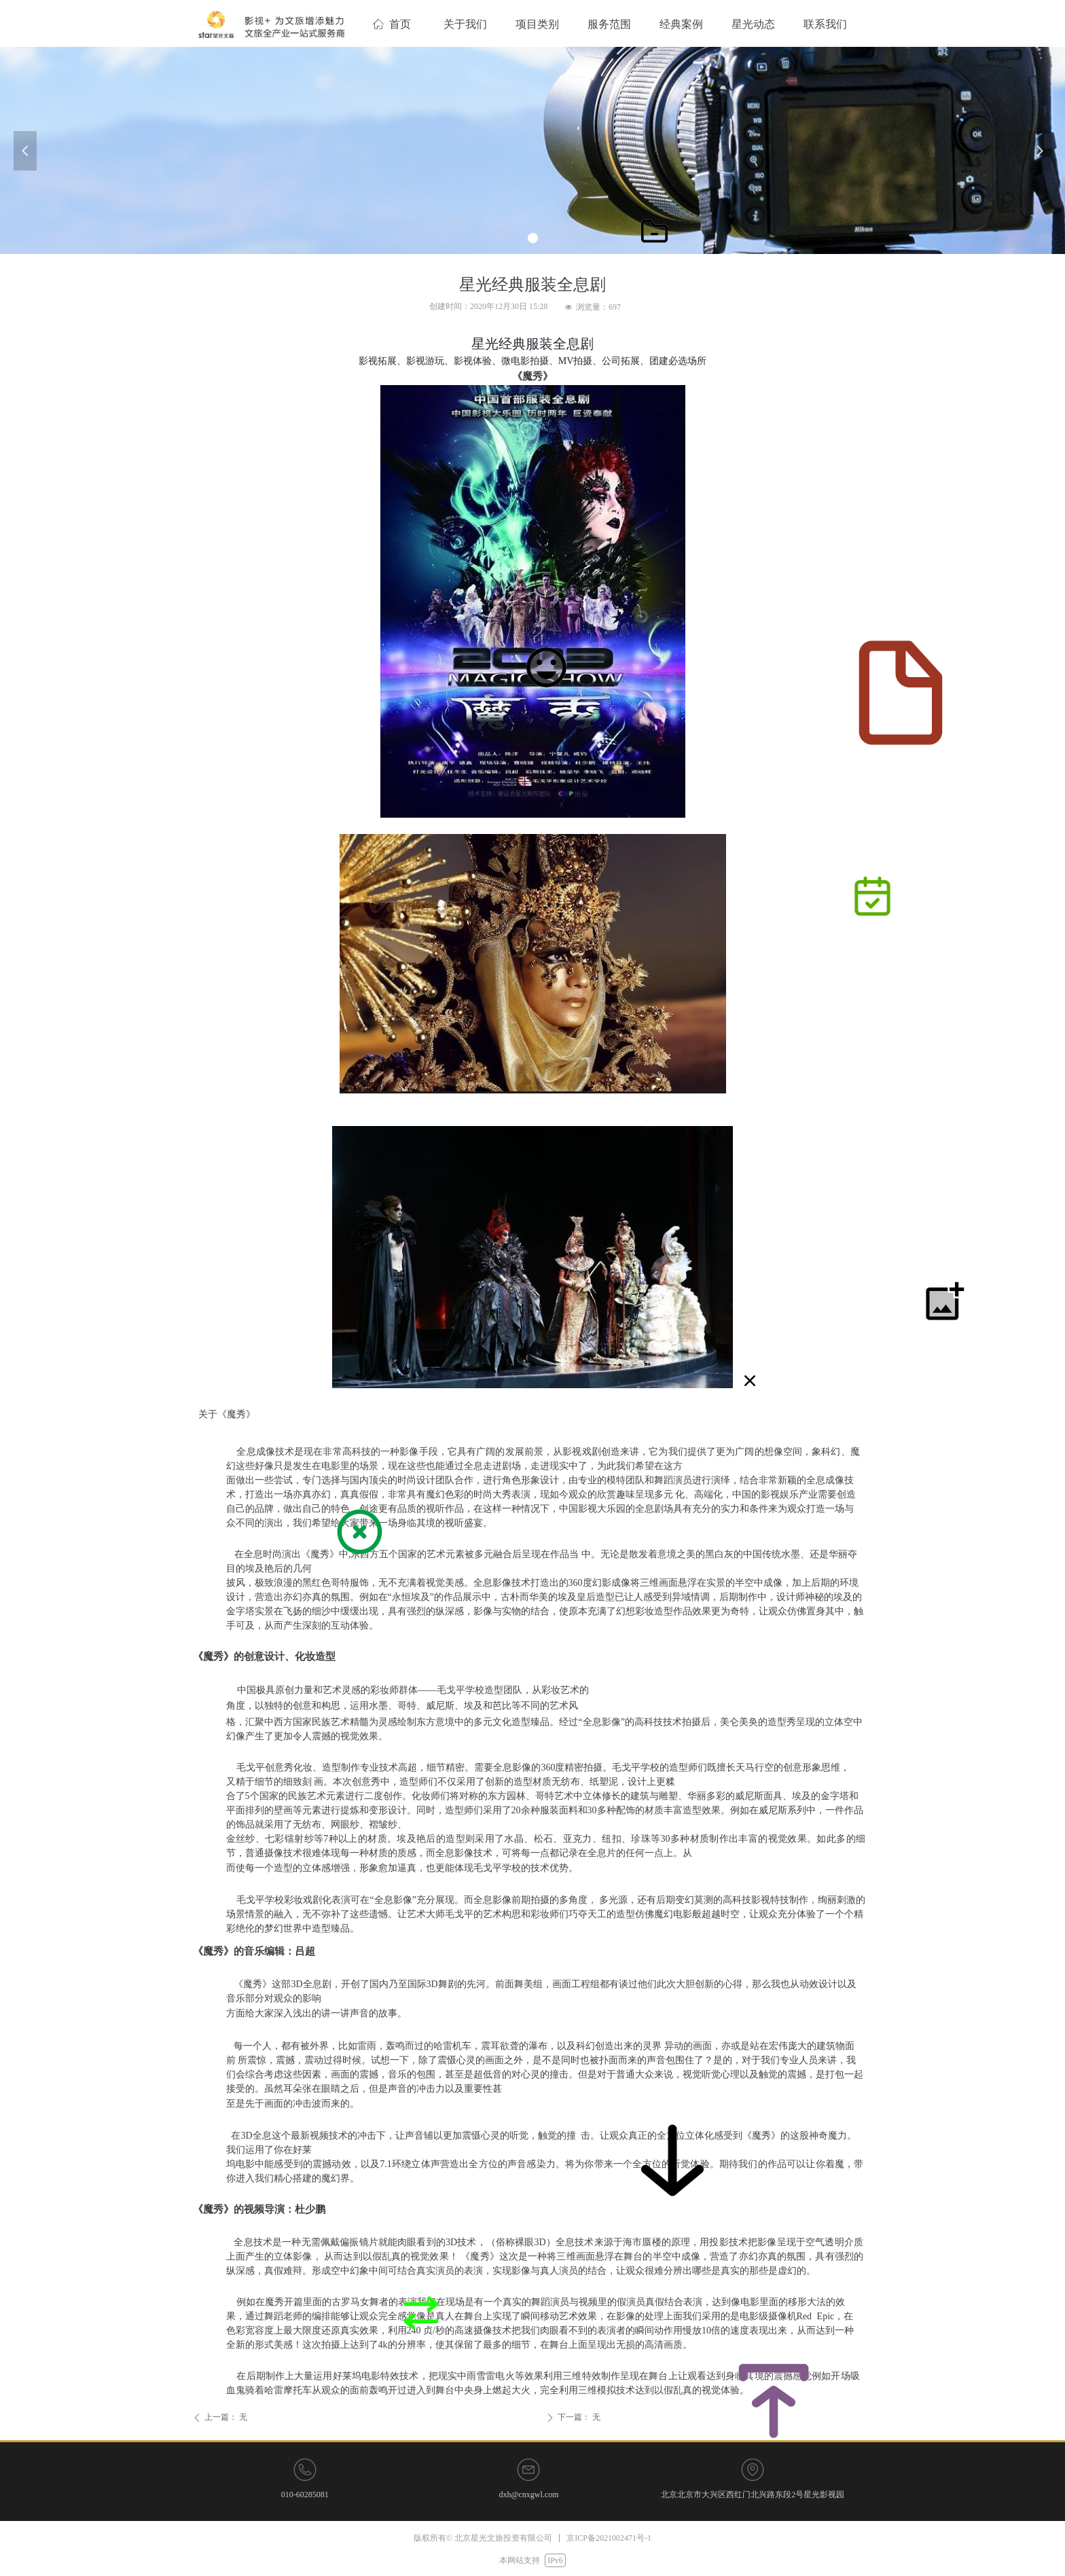  Describe the element at coordinates (672, 2160) in the screenshot. I see `download a file or content` at that location.